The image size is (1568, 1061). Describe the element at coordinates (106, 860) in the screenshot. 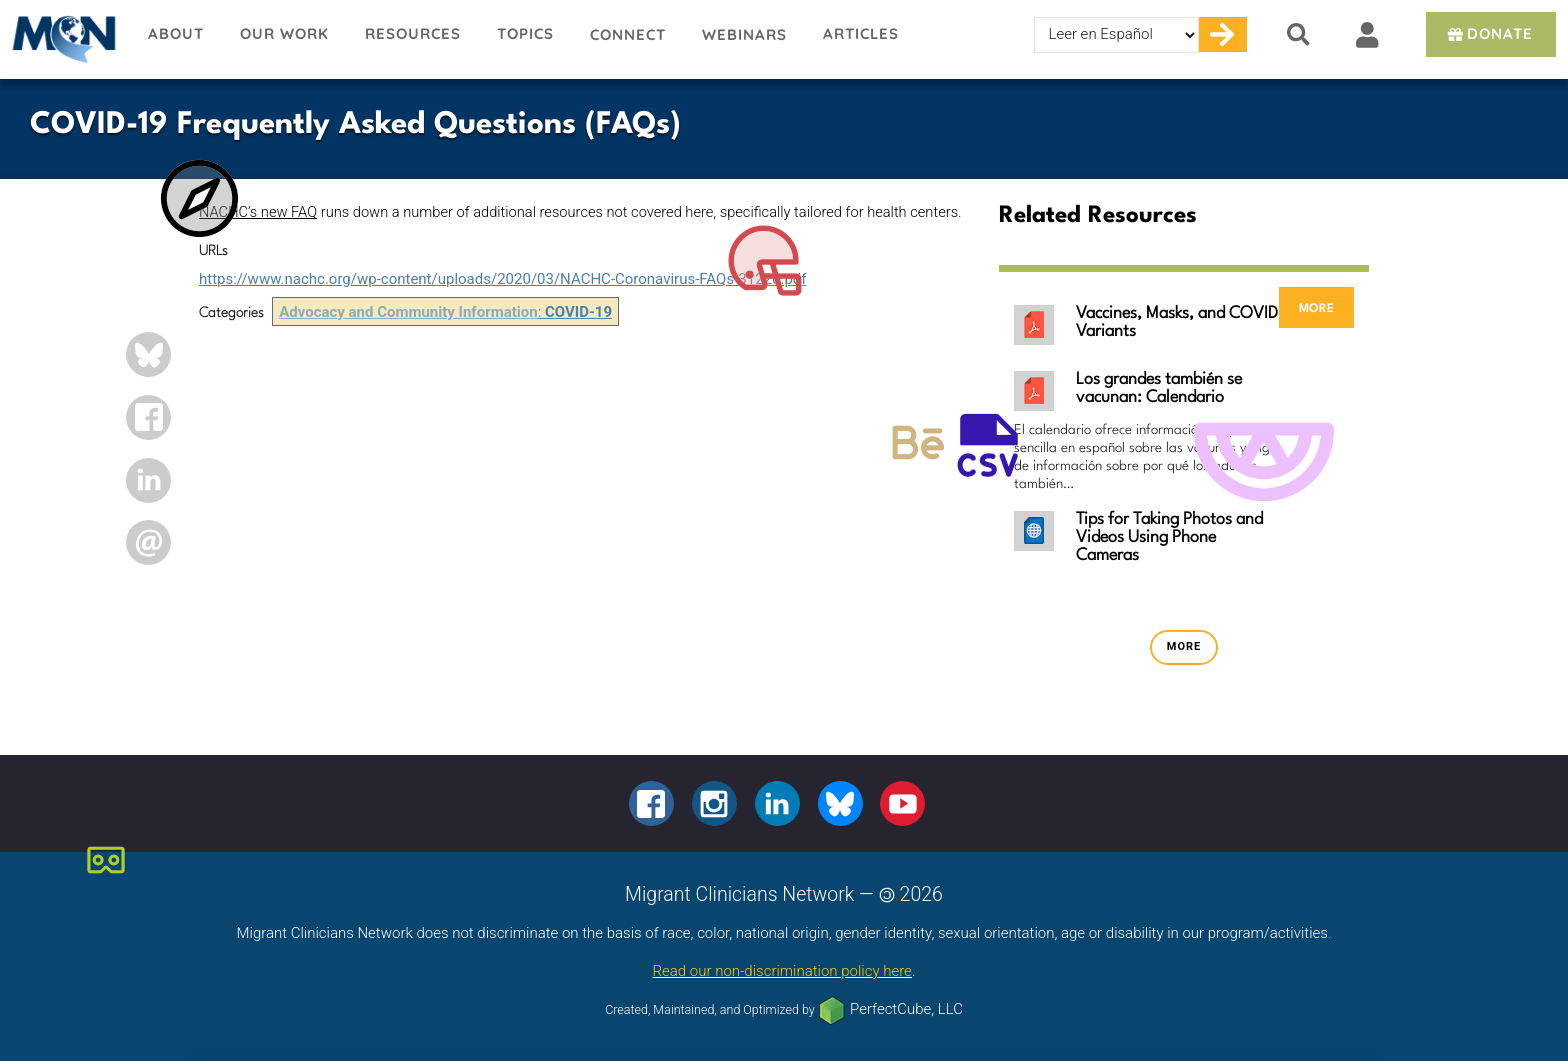

I see `launch virtual reality or VR mode` at that location.